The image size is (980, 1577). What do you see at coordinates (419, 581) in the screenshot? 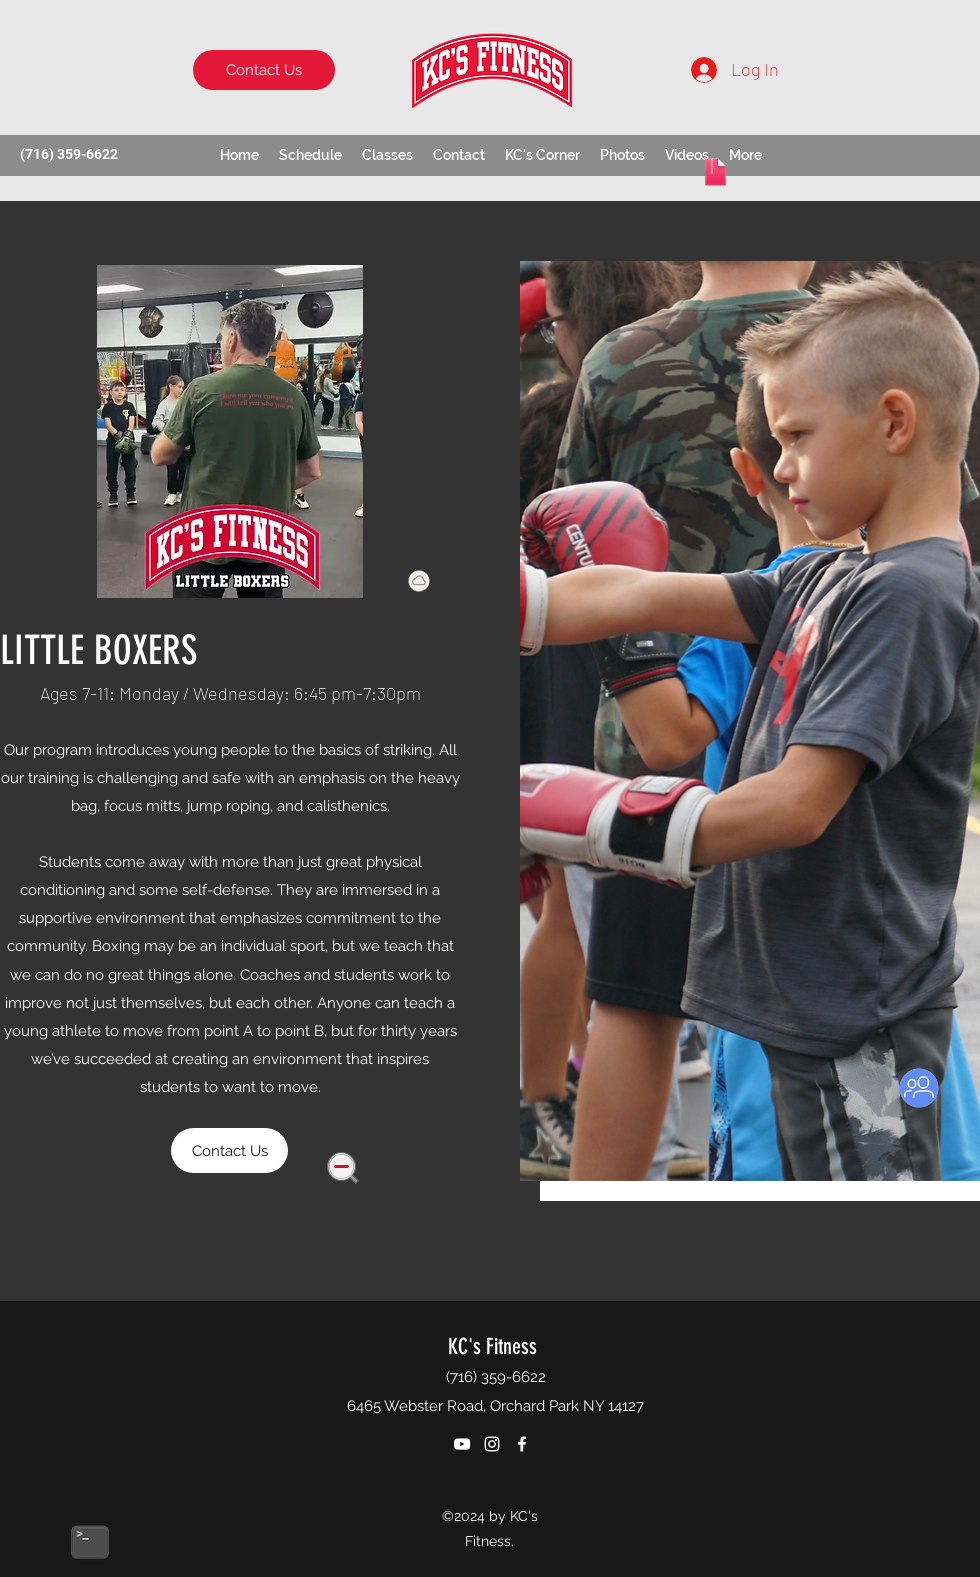
I see `indicates file is synced with Dropbox cloud storage` at bounding box center [419, 581].